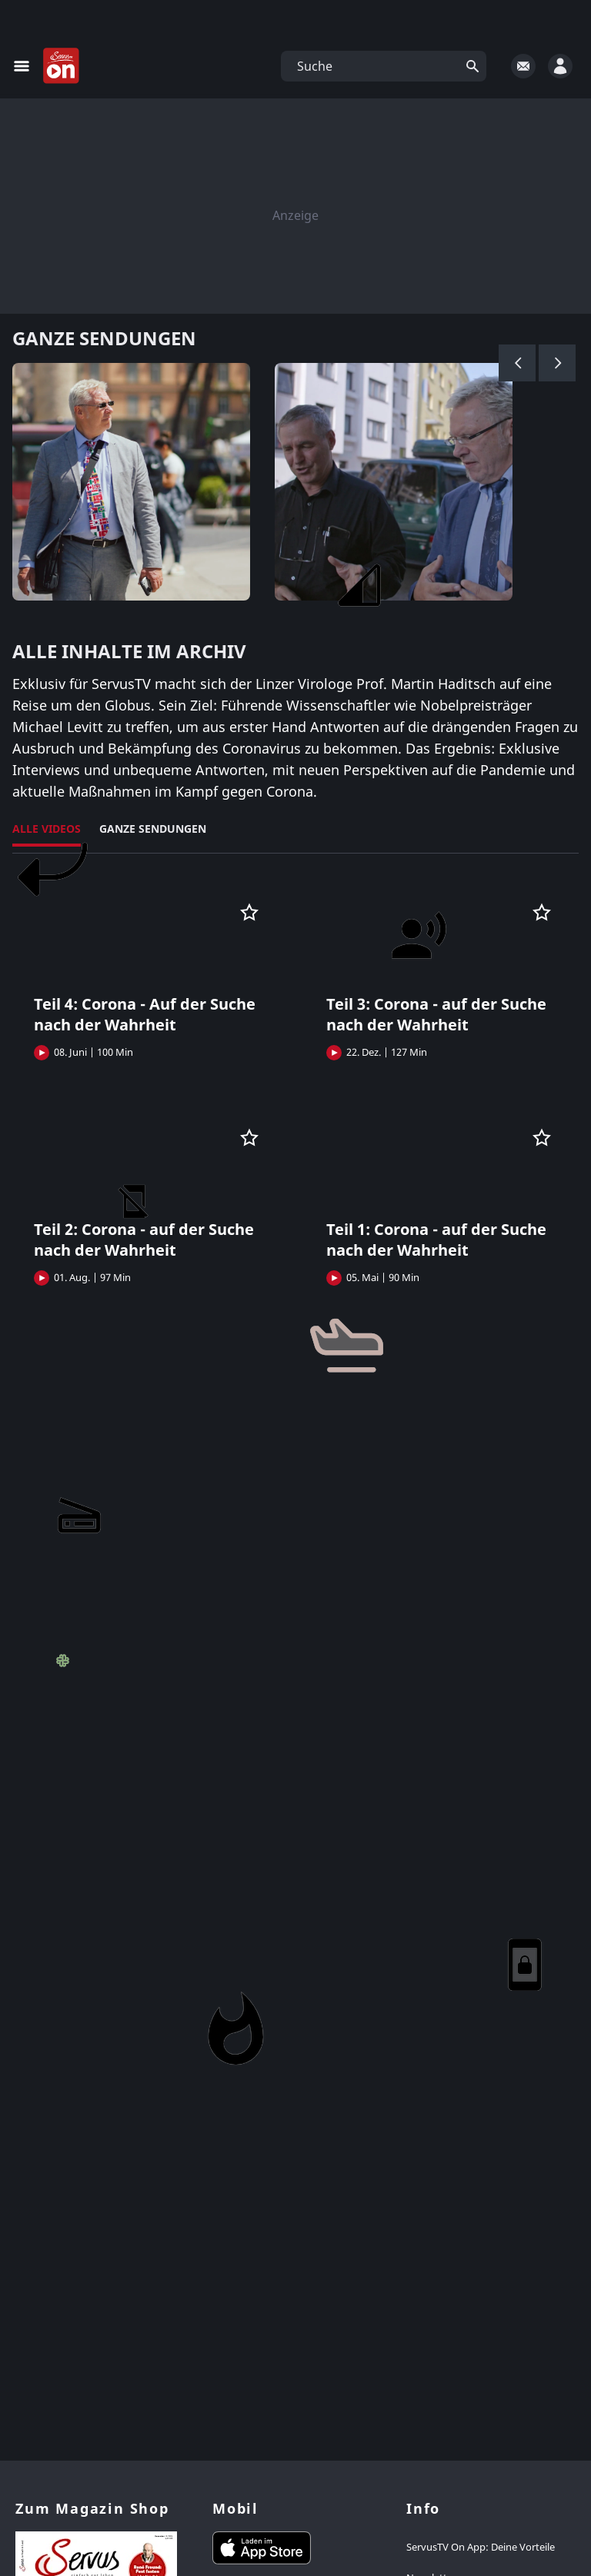  What do you see at coordinates (62, 1660) in the screenshot?
I see `open Slack messaging app` at bounding box center [62, 1660].